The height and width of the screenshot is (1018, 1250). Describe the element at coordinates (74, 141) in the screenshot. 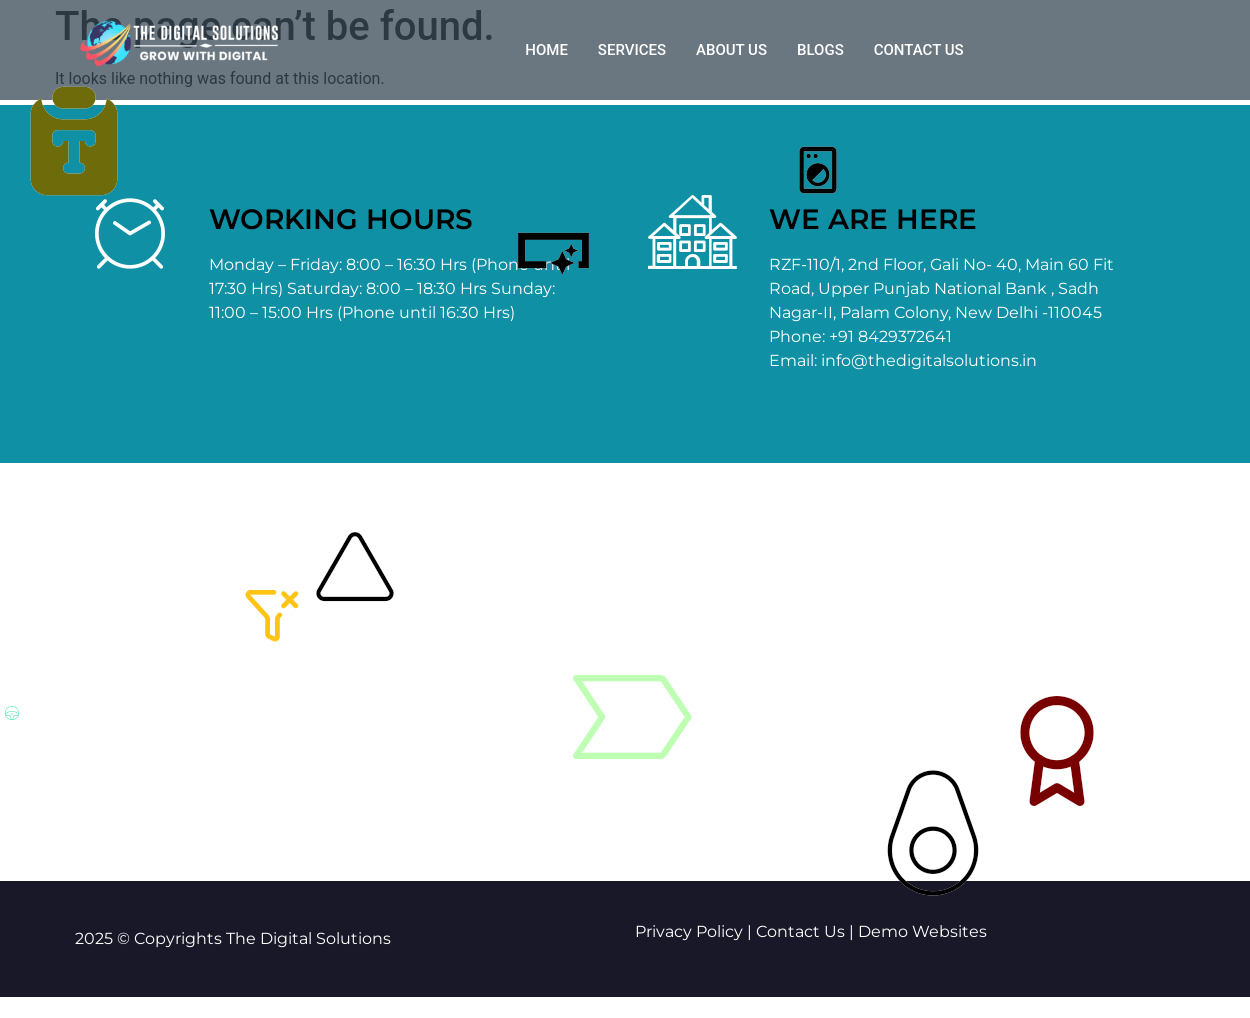

I see `access copied text formatting options` at that location.